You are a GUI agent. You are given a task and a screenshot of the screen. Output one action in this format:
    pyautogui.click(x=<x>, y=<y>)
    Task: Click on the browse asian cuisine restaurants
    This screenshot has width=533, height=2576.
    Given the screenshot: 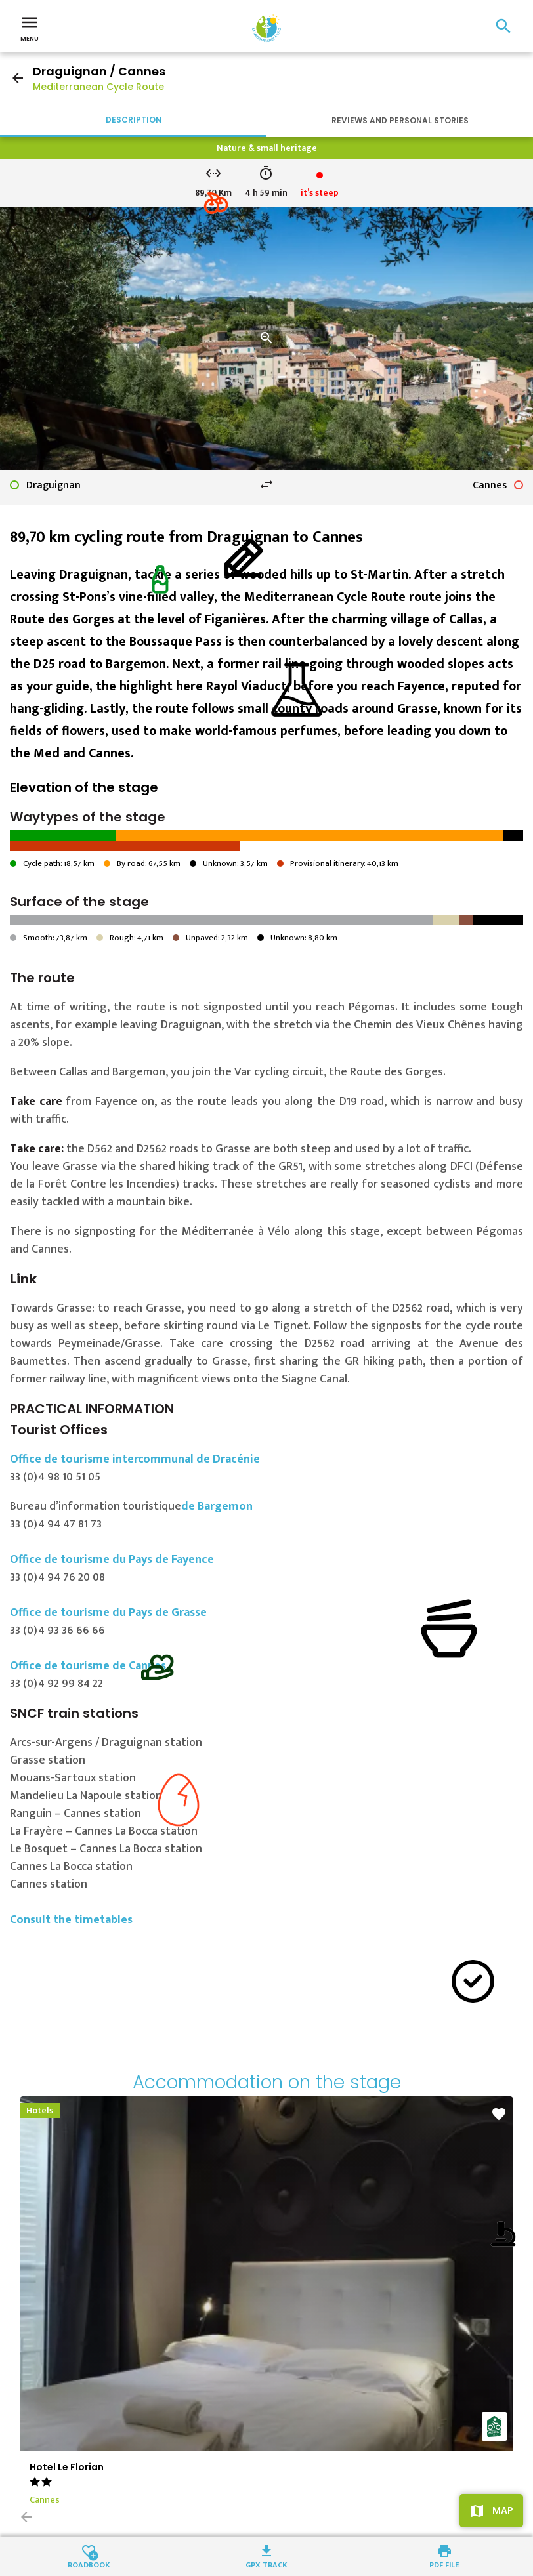 What is the action you would take?
    pyautogui.click(x=449, y=1630)
    